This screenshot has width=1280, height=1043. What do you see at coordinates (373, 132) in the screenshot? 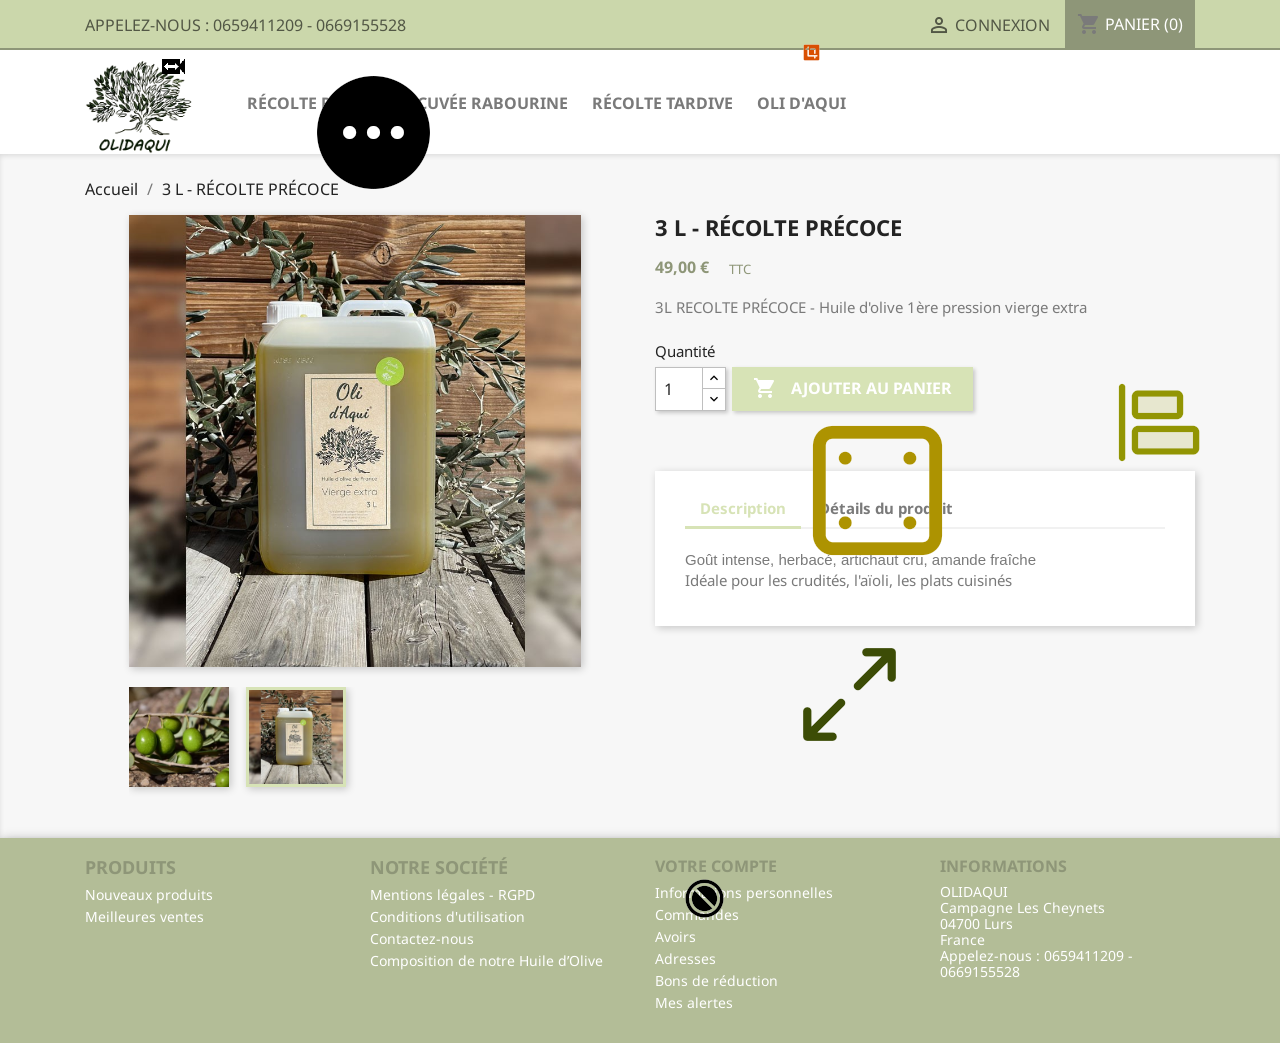
I see `access more options or actions` at bounding box center [373, 132].